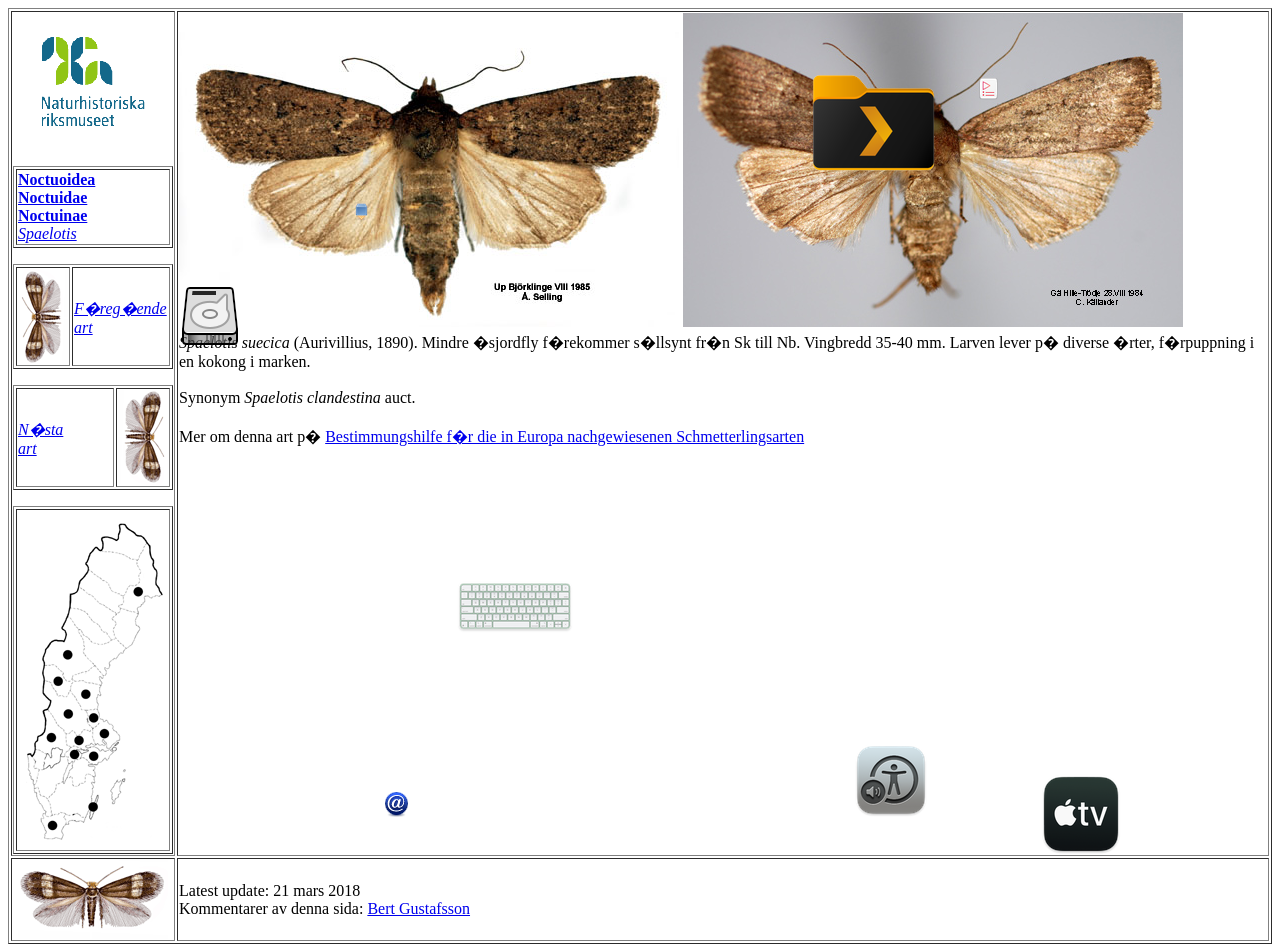  What do you see at coordinates (210, 316) in the screenshot?
I see `access internal hard drive storage` at bounding box center [210, 316].